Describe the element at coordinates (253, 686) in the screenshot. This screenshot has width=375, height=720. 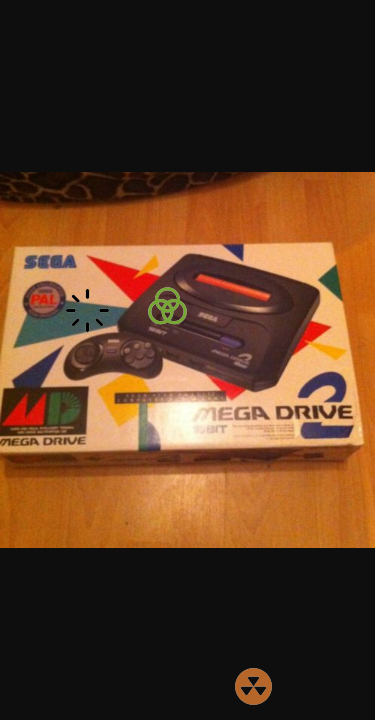
I see `fallout shelter location indicator` at that location.